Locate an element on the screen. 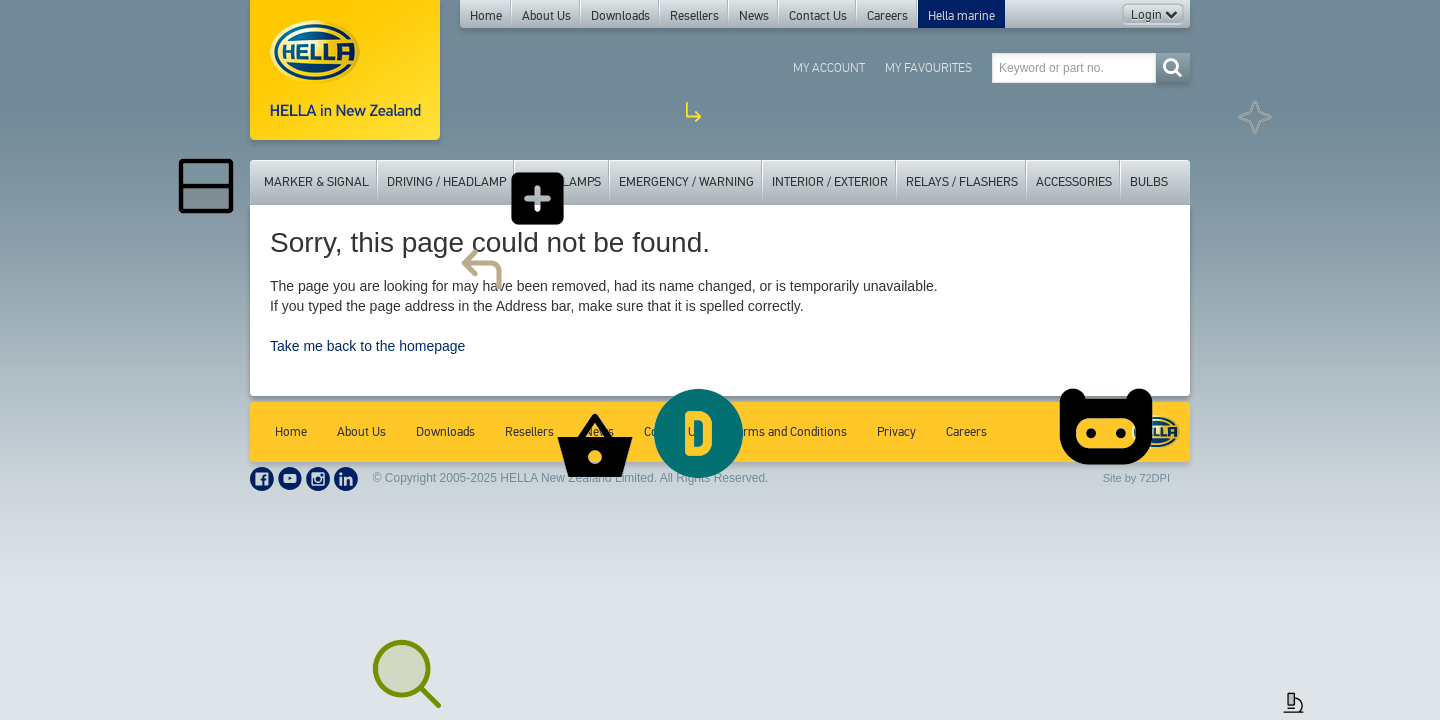  add a new item is located at coordinates (537, 198).